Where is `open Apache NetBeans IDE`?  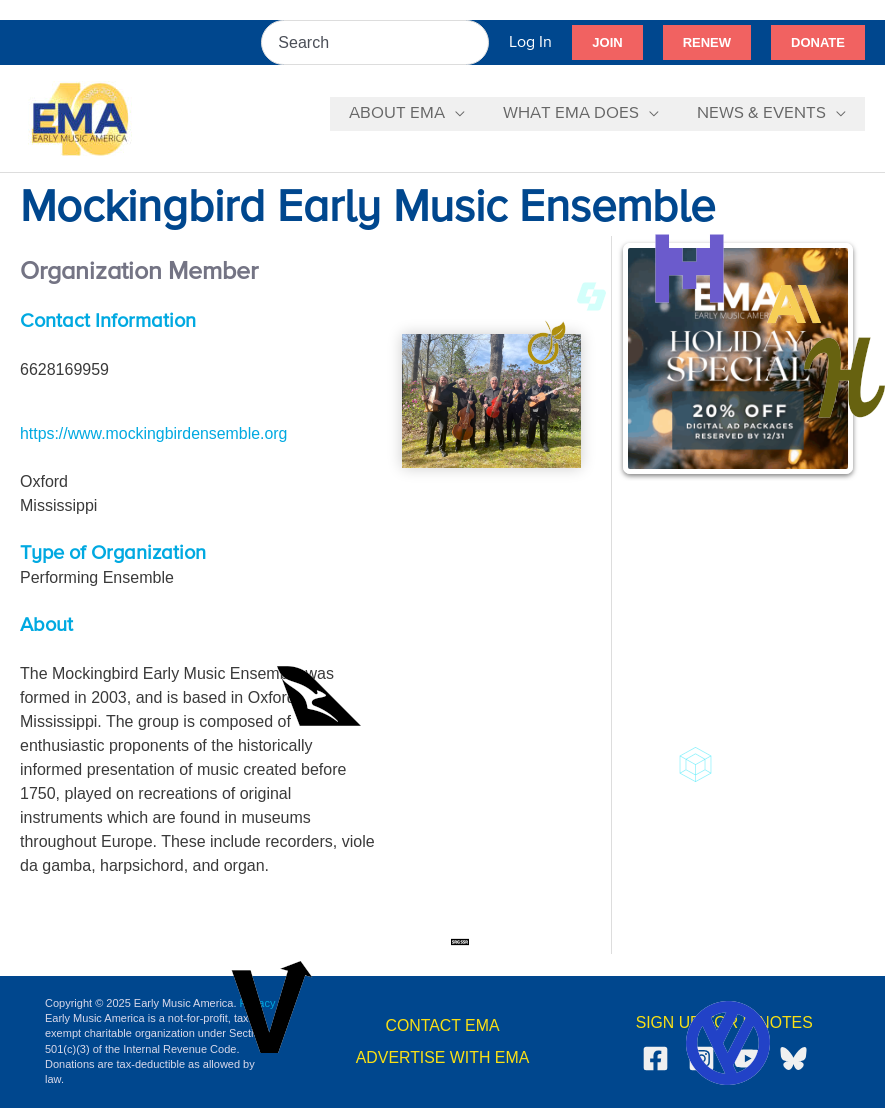
open Apache NetBeans IDE is located at coordinates (695, 764).